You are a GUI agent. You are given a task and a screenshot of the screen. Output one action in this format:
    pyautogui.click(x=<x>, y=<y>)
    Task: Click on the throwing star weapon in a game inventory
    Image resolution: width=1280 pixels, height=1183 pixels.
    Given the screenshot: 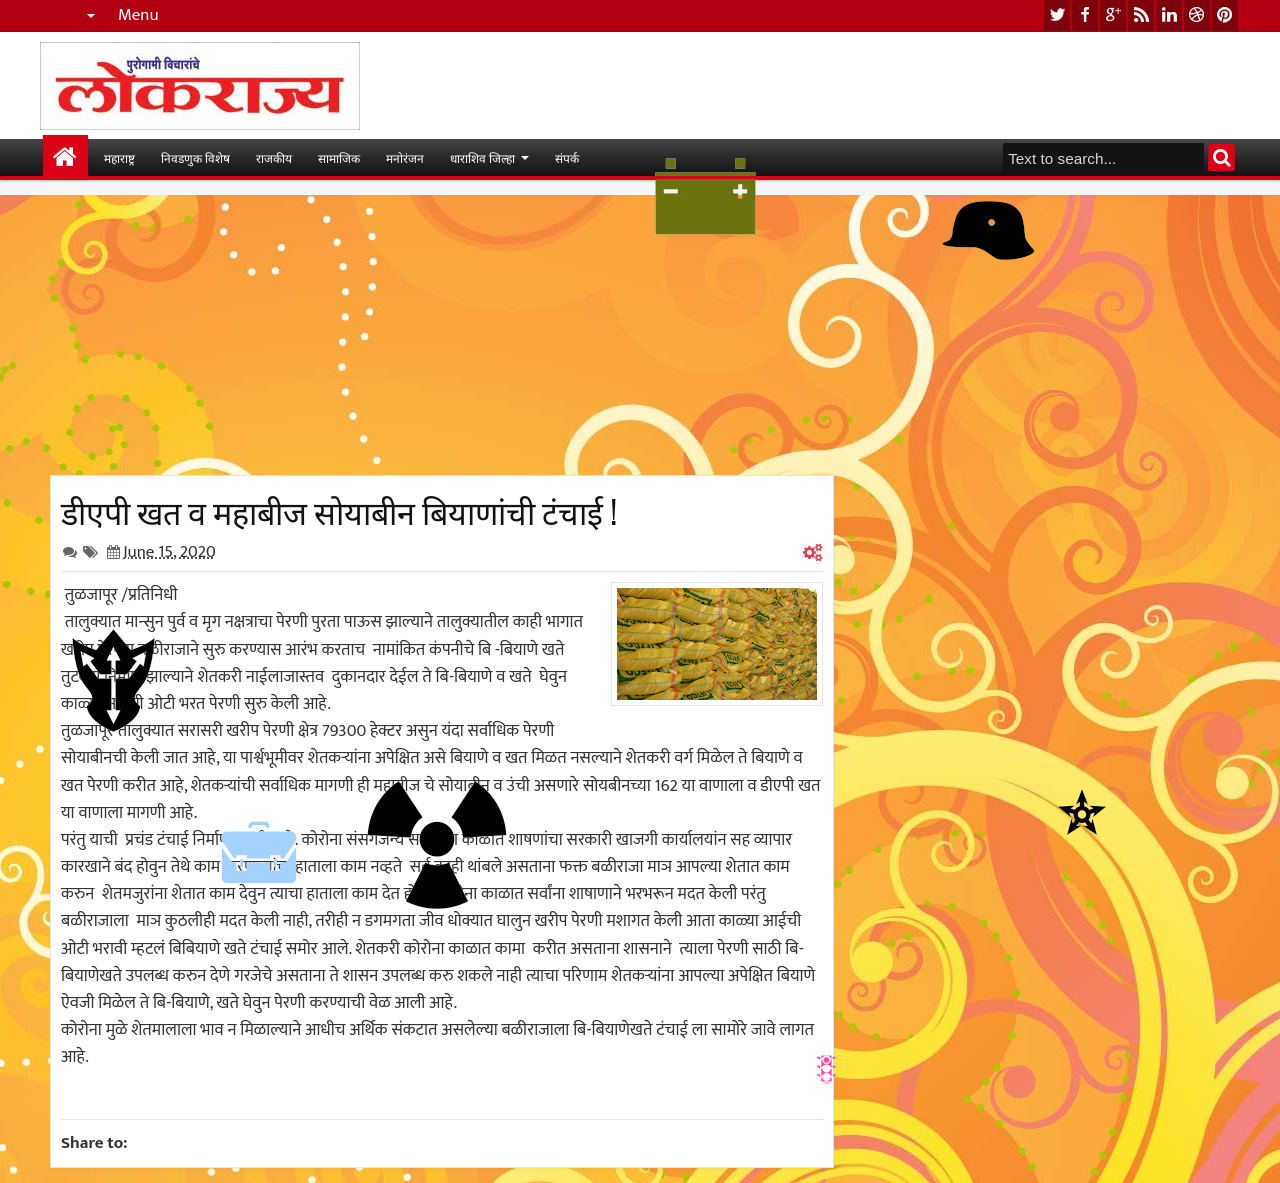 What is the action you would take?
    pyautogui.click(x=1082, y=812)
    